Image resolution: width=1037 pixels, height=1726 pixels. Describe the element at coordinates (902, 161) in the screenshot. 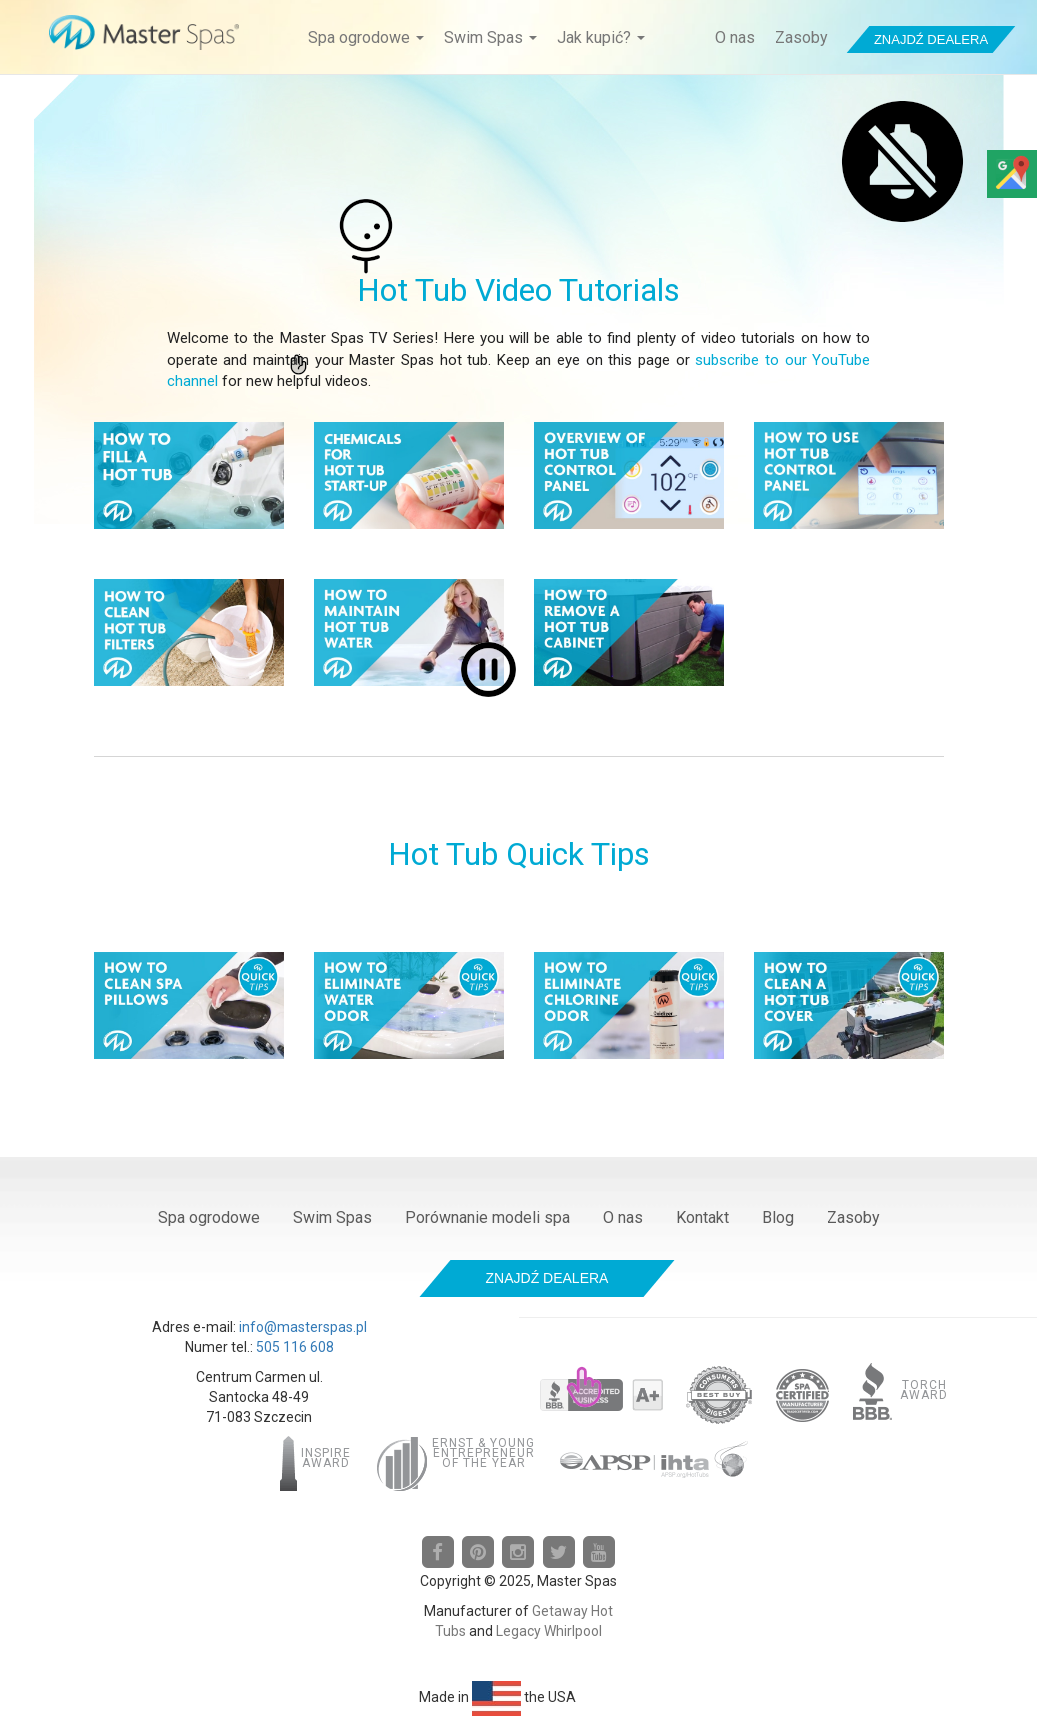

I see `mute notifications` at that location.